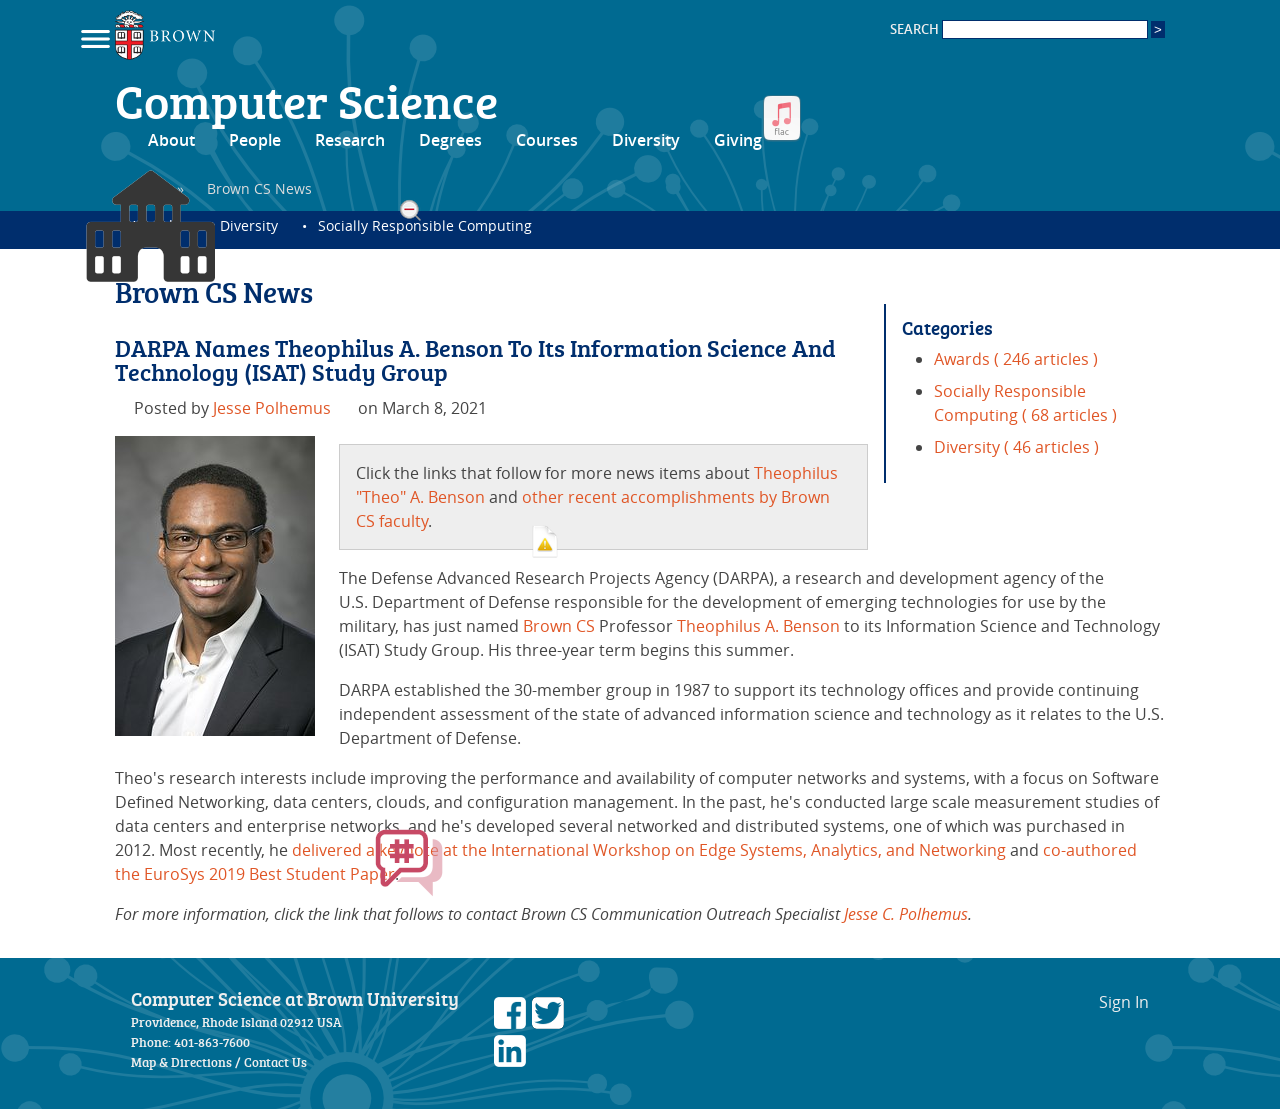 Image resolution: width=1280 pixels, height=1109 pixels. What do you see at coordinates (782, 118) in the screenshot?
I see `a flac audio file` at bounding box center [782, 118].